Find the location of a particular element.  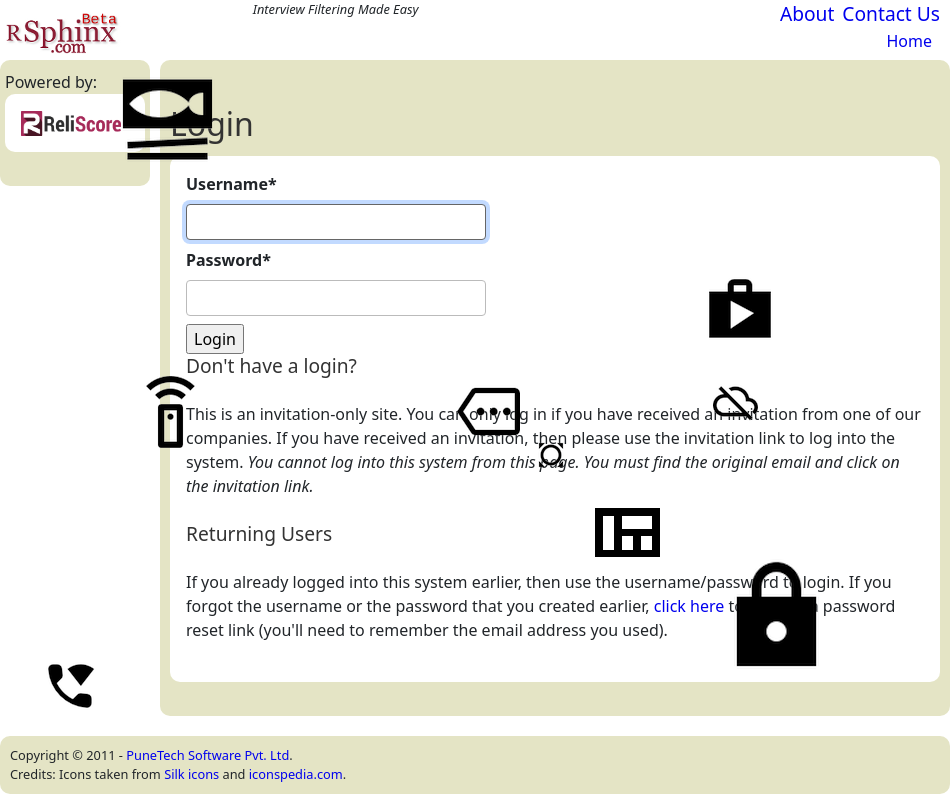

access remote control settings is located at coordinates (170, 413).